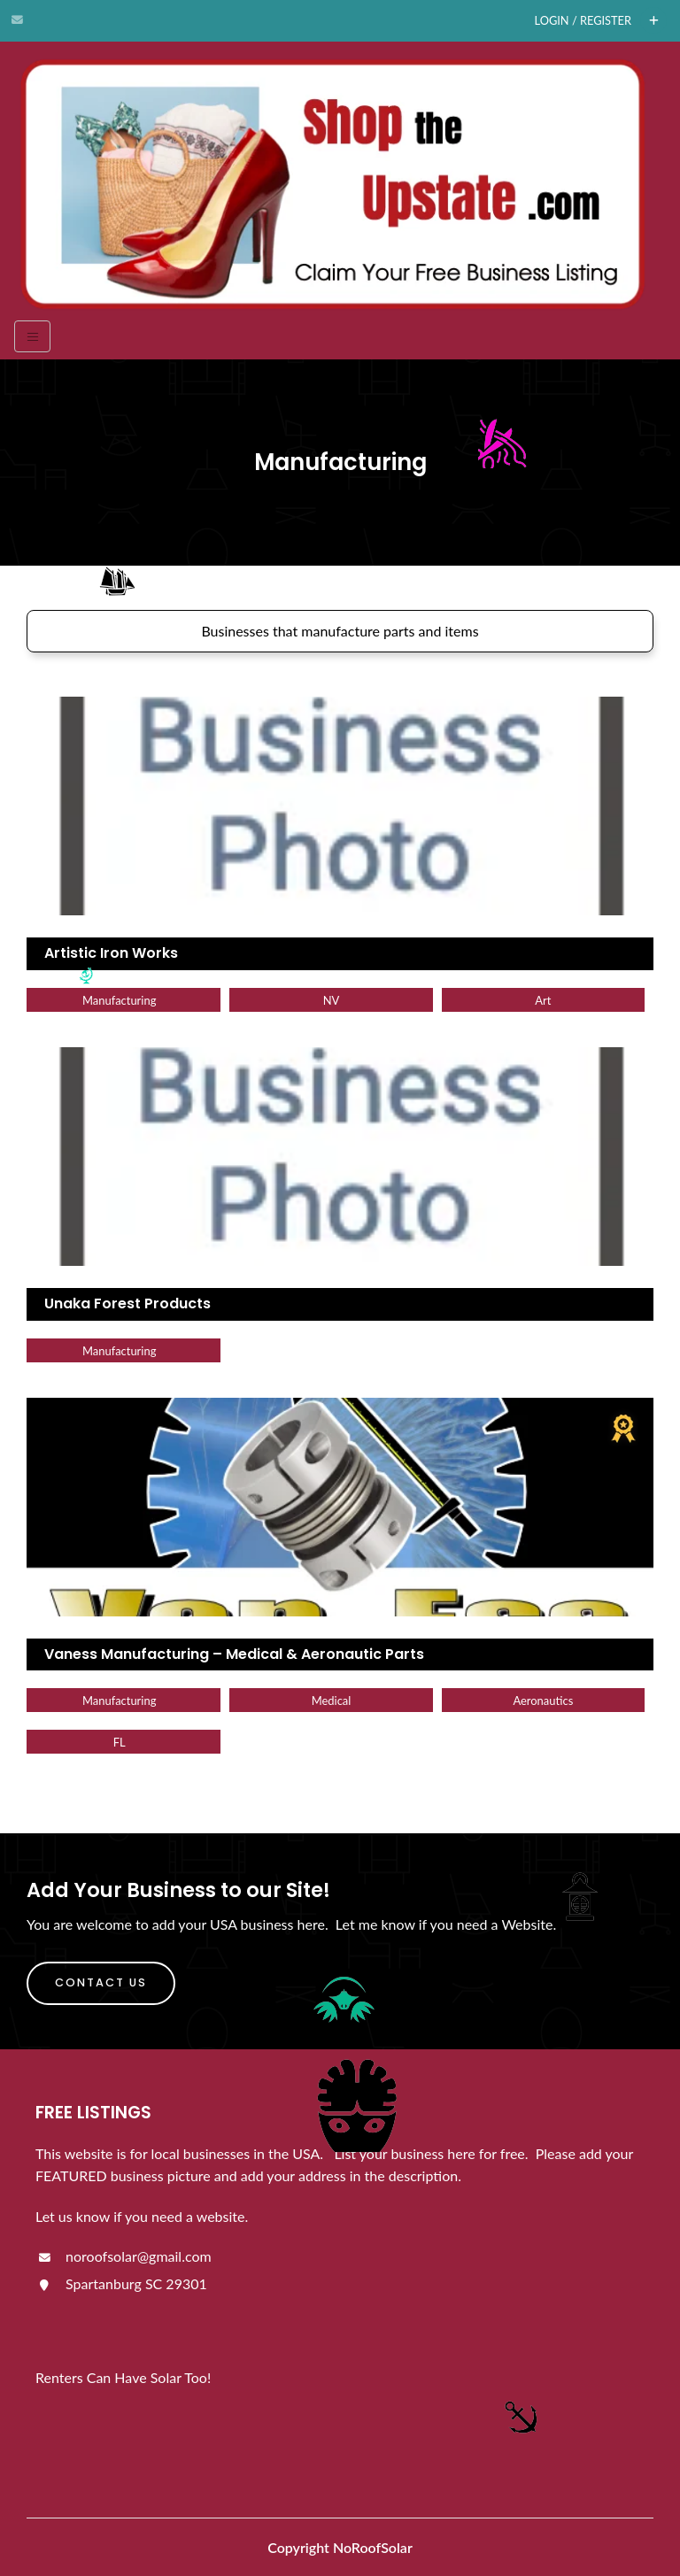 The image size is (680, 2576). What do you see at coordinates (580, 1896) in the screenshot?
I see `access lantern or lighting feature in game` at bounding box center [580, 1896].